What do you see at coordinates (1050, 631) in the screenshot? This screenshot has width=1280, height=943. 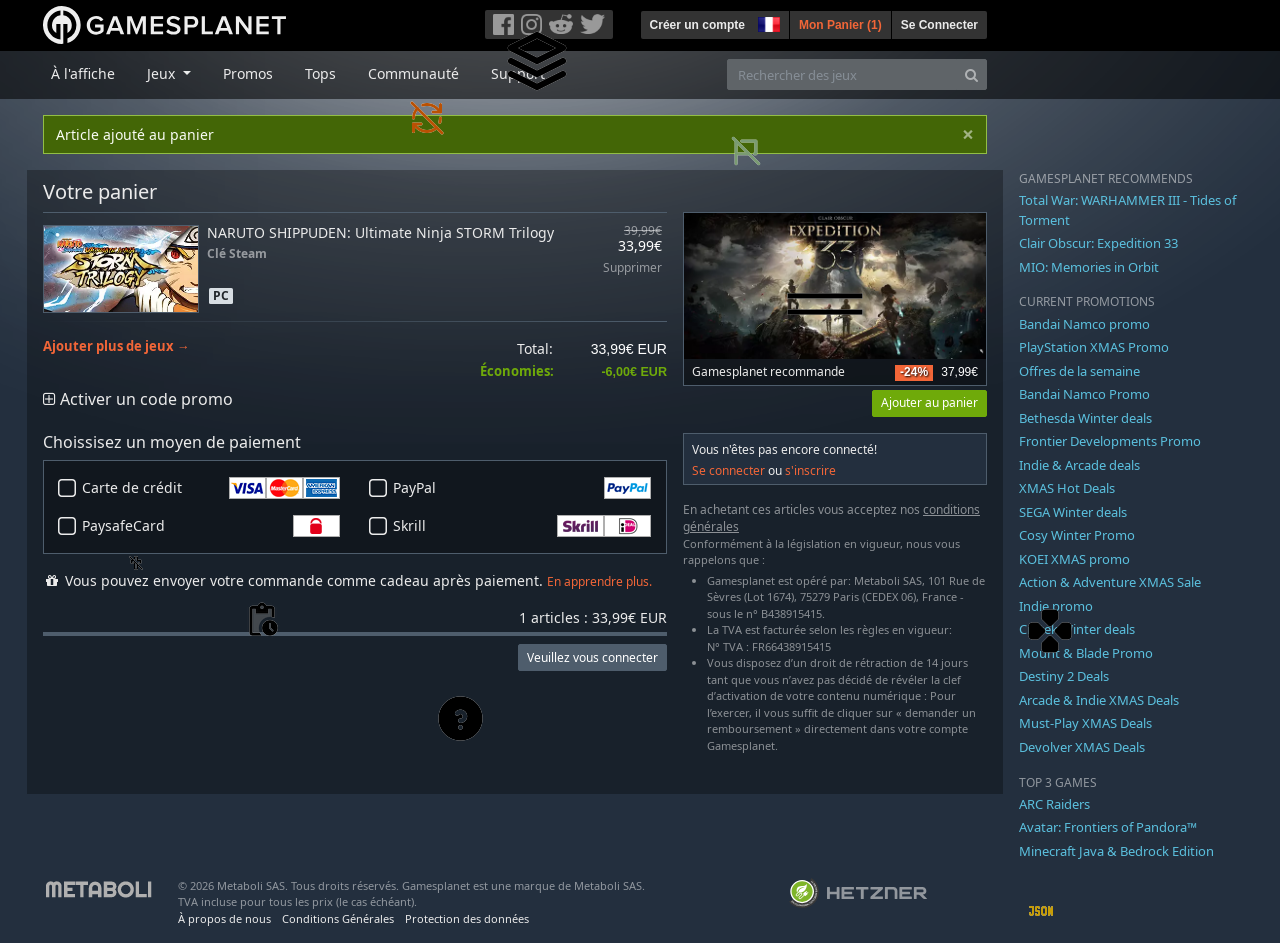 I see `open gaming or game center` at bounding box center [1050, 631].